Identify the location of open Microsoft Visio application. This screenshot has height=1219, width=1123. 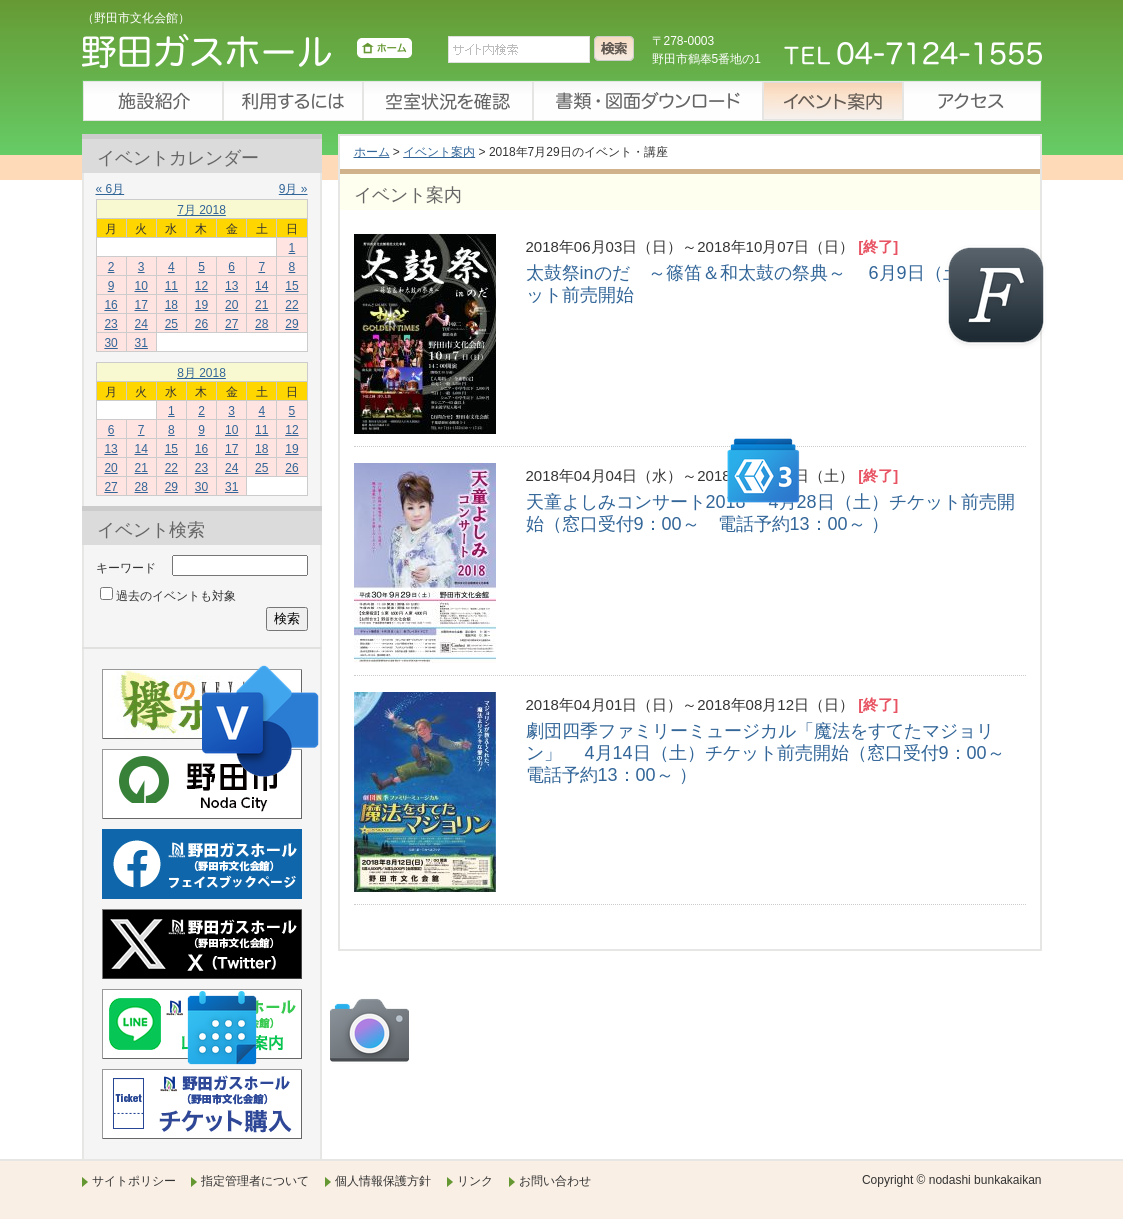
(263, 723).